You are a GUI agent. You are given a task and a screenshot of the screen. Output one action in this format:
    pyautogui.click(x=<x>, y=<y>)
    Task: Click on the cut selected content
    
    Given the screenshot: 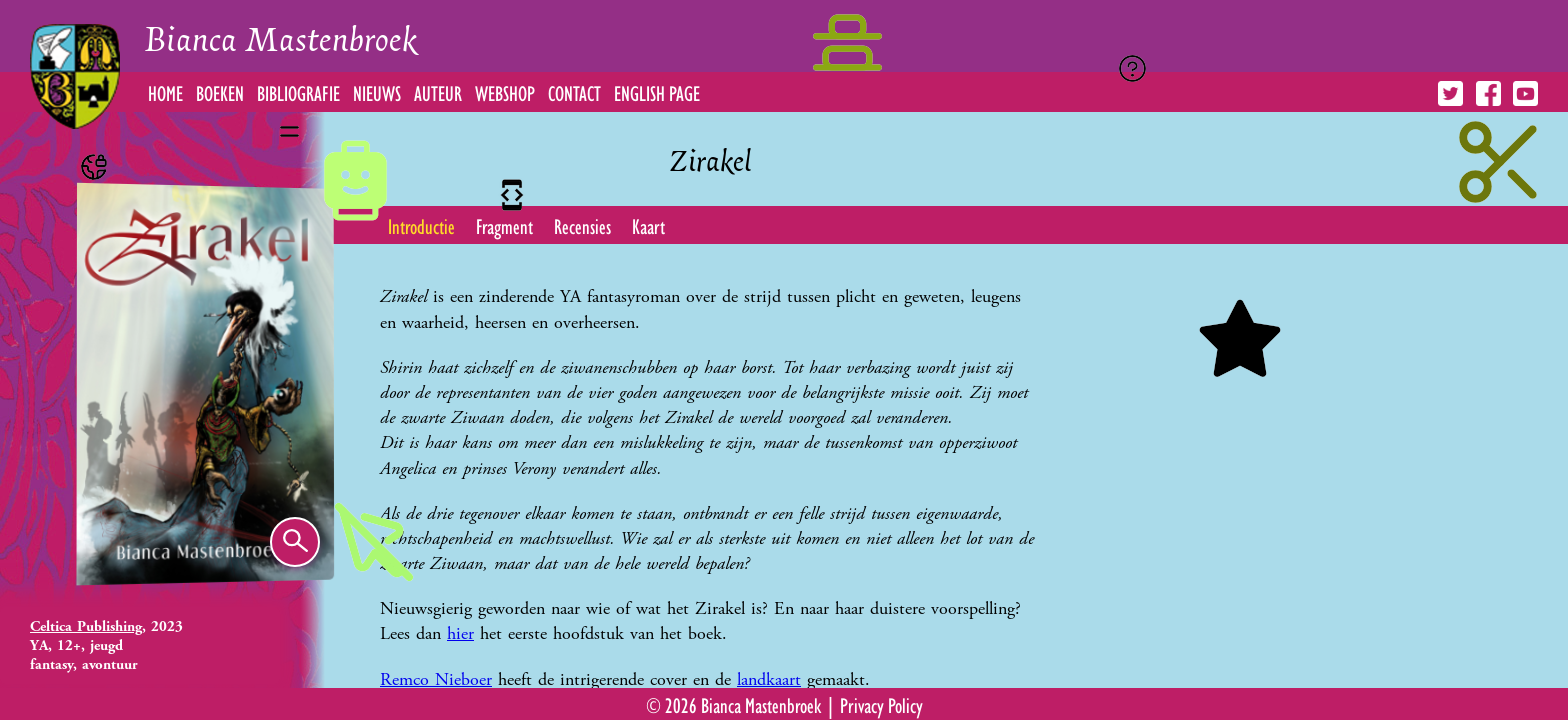 What is the action you would take?
    pyautogui.click(x=1500, y=162)
    